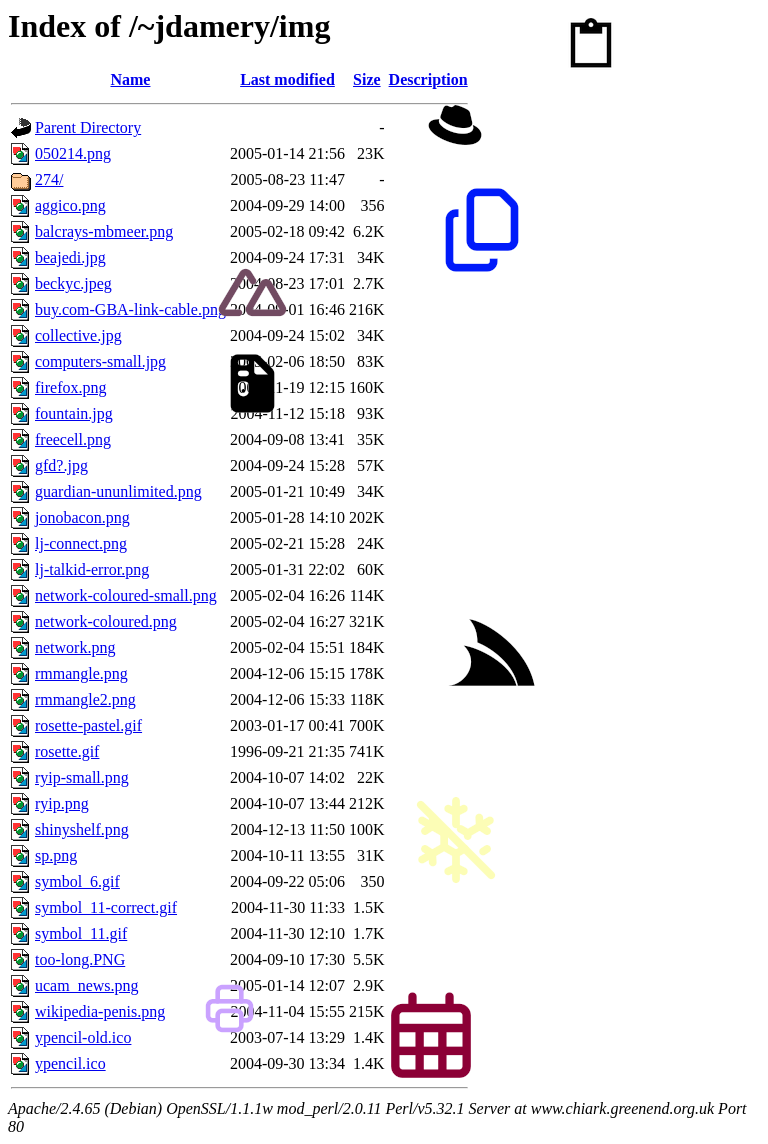  What do you see at coordinates (591, 45) in the screenshot?
I see `paste content from clipboard` at bounding box center [591, 45].